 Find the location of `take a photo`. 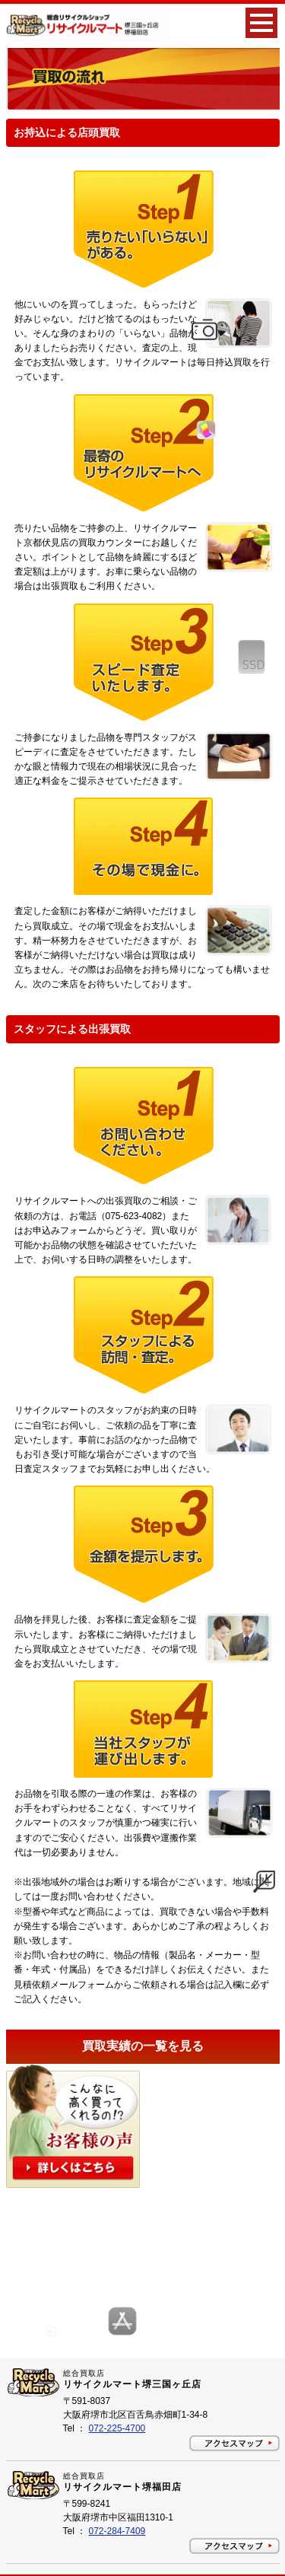

take a photo is located at coordinates (204, 329).